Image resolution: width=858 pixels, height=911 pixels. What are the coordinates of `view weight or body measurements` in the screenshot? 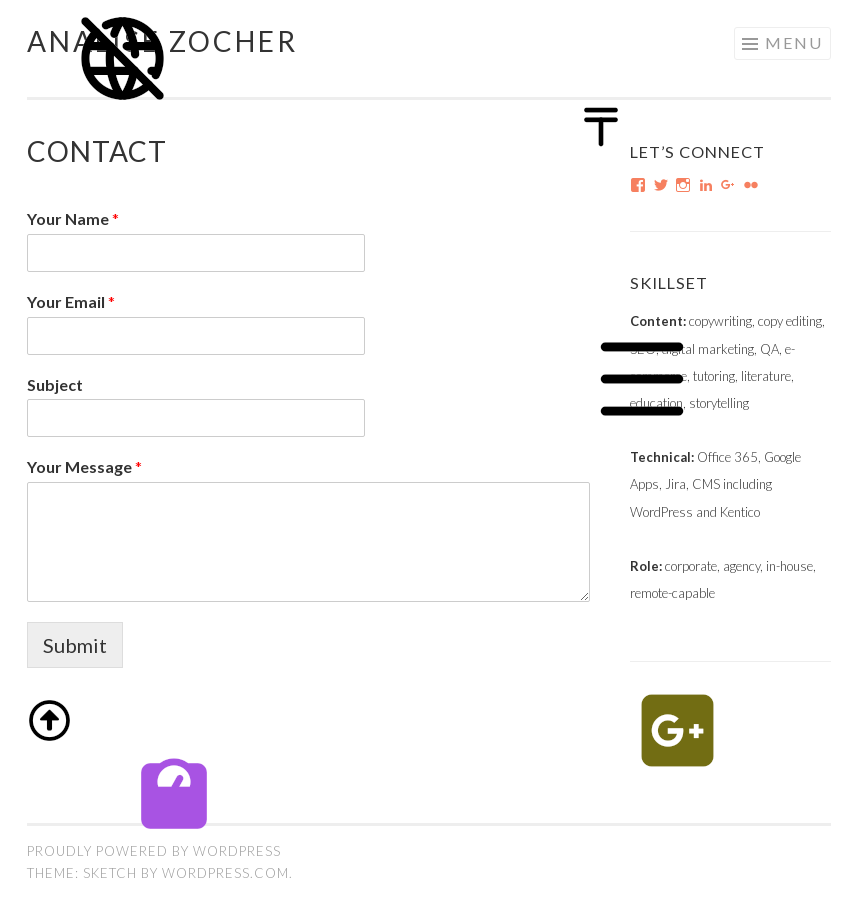 It's located at (174, 796).